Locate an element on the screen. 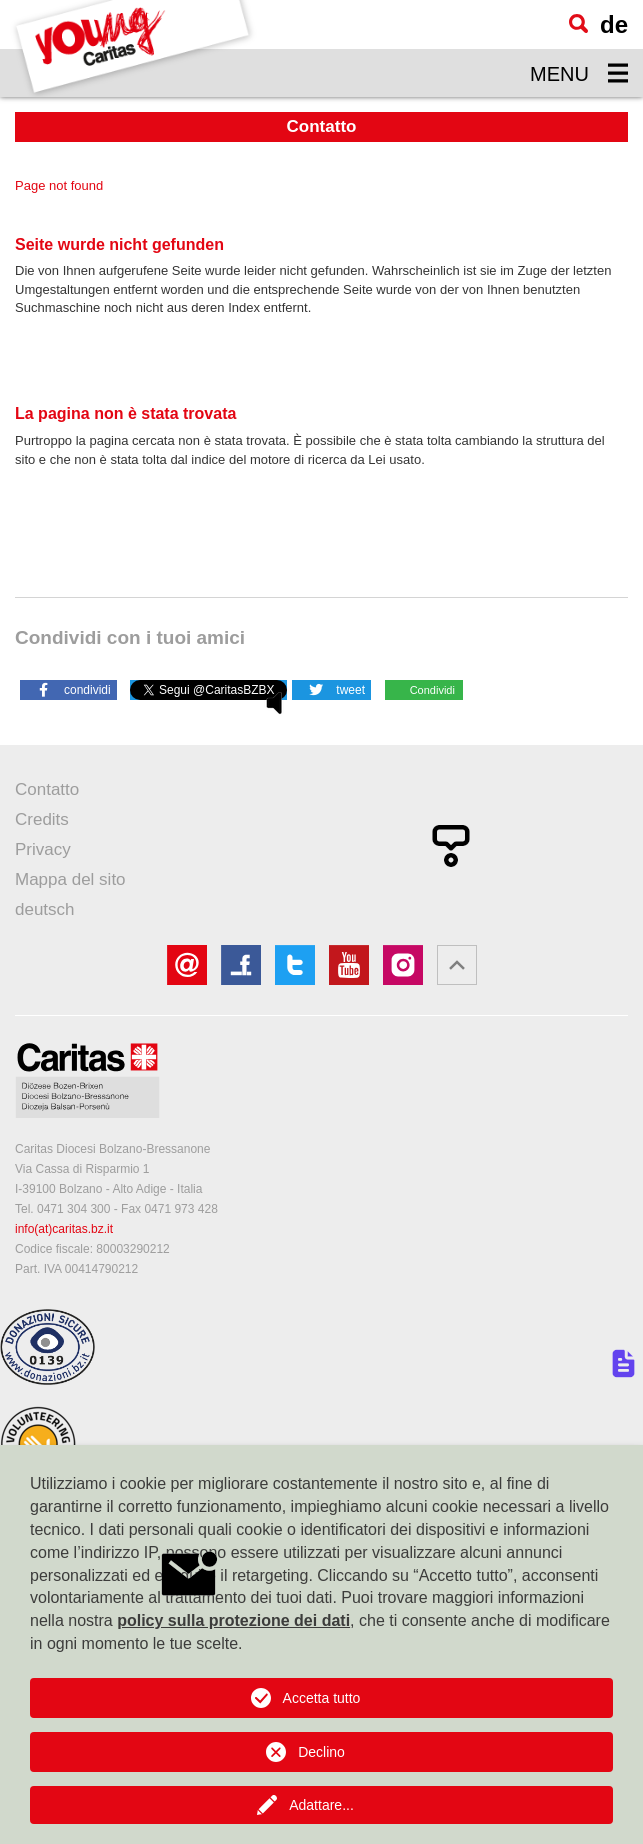 The image size is (643, 1844). view document contents is located at coordinates (623, 1363).